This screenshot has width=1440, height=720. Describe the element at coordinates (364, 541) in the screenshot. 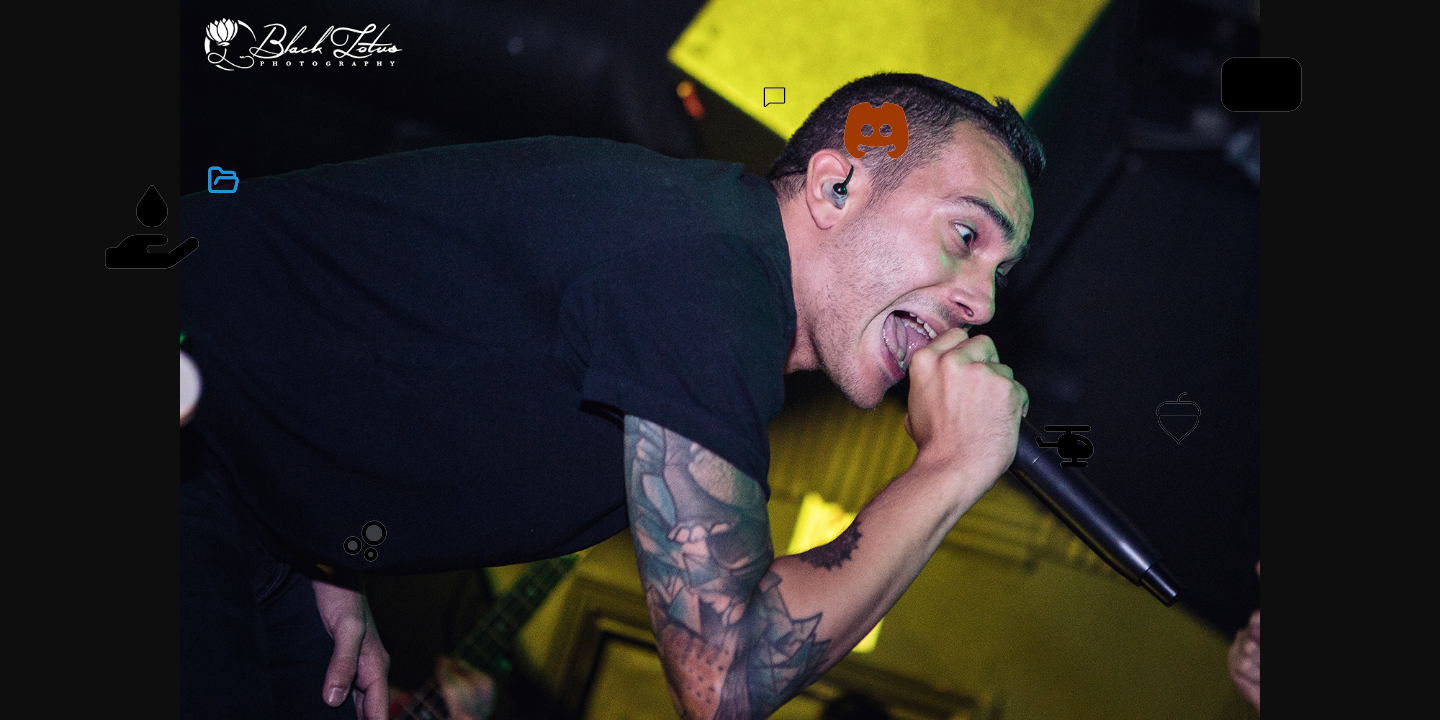

I see `view bubble chart visualization` at that location.